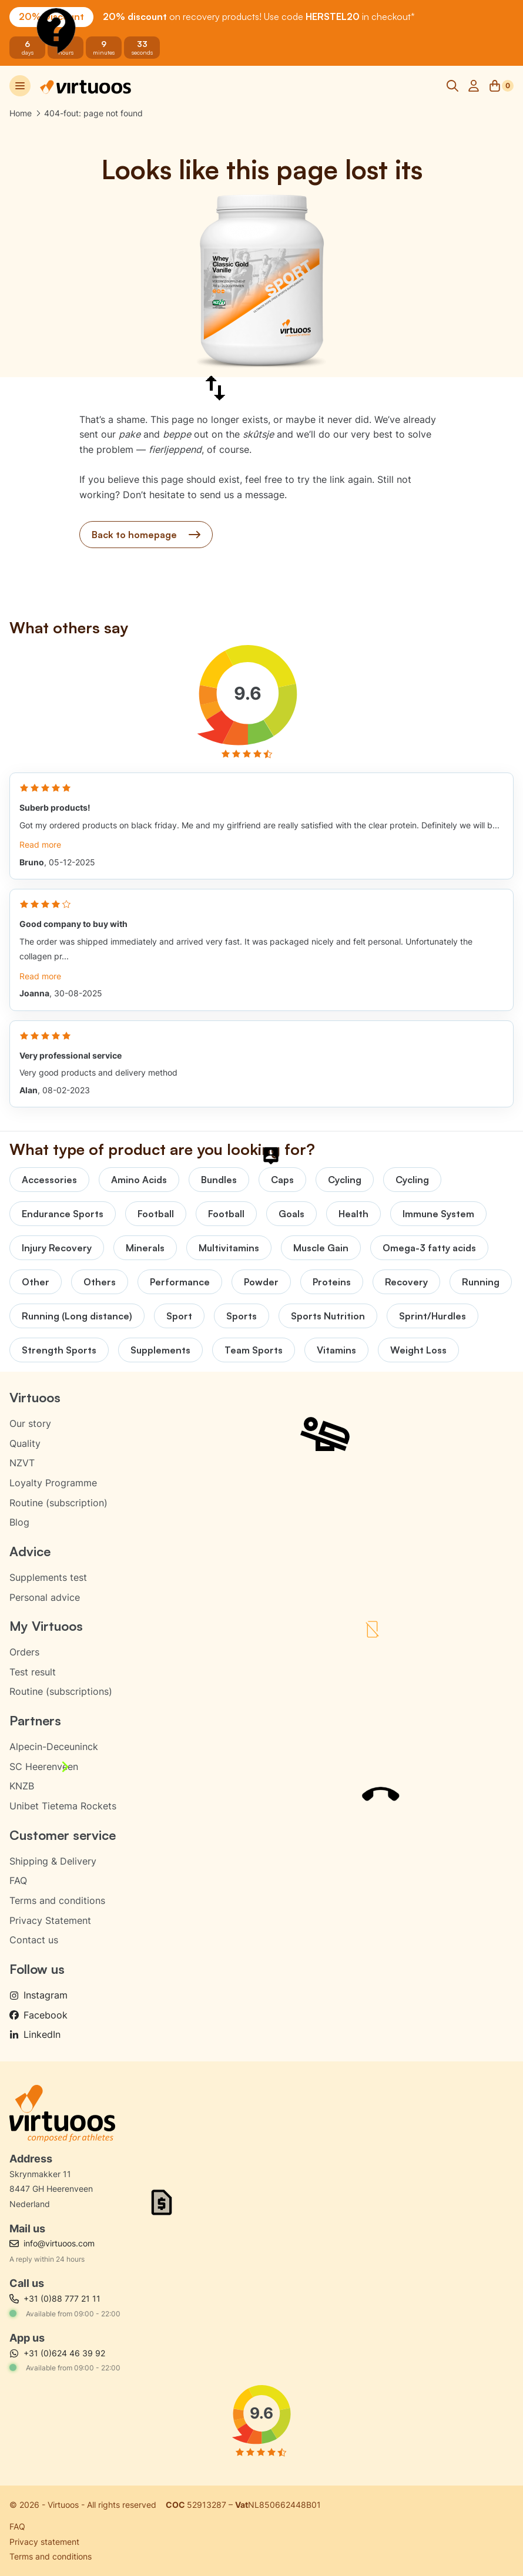  What do you see at coordinates (381, 1795) in the screenshot?
I see `end the current phone call` at bounding box center [381, 1795].